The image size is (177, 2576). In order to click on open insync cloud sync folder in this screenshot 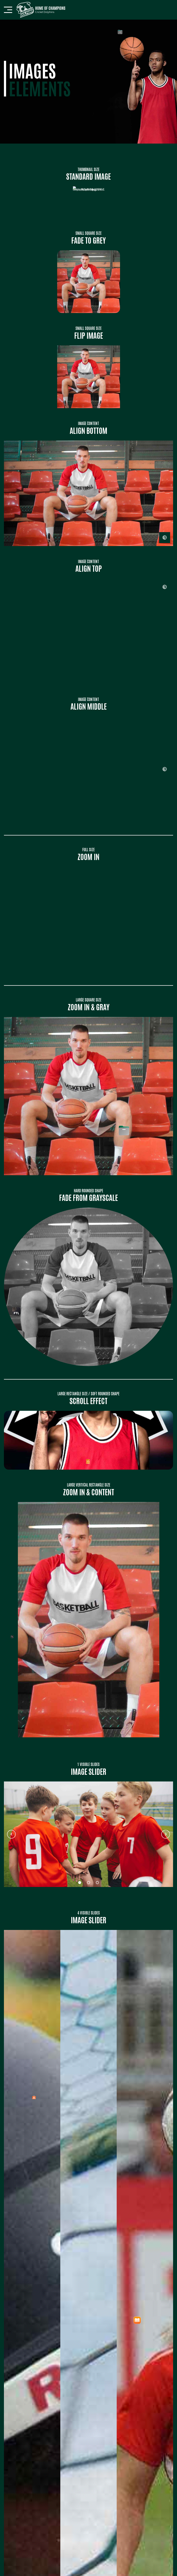, I will do `click(120, 32)`.